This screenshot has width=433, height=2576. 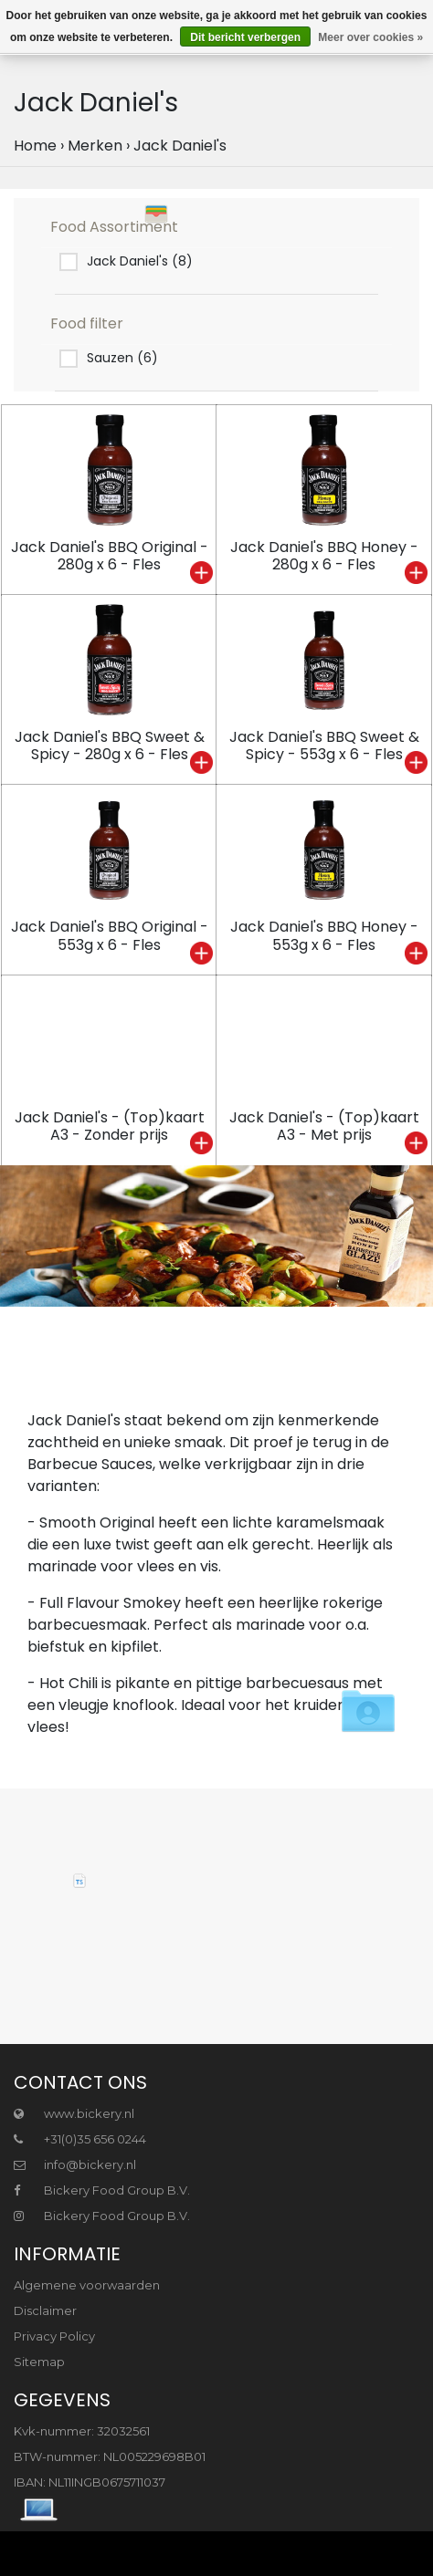 What do you see at coordinates (368, 1711) in the screenshot?
I see `open the users folder` at bounding box center [368, 1711].